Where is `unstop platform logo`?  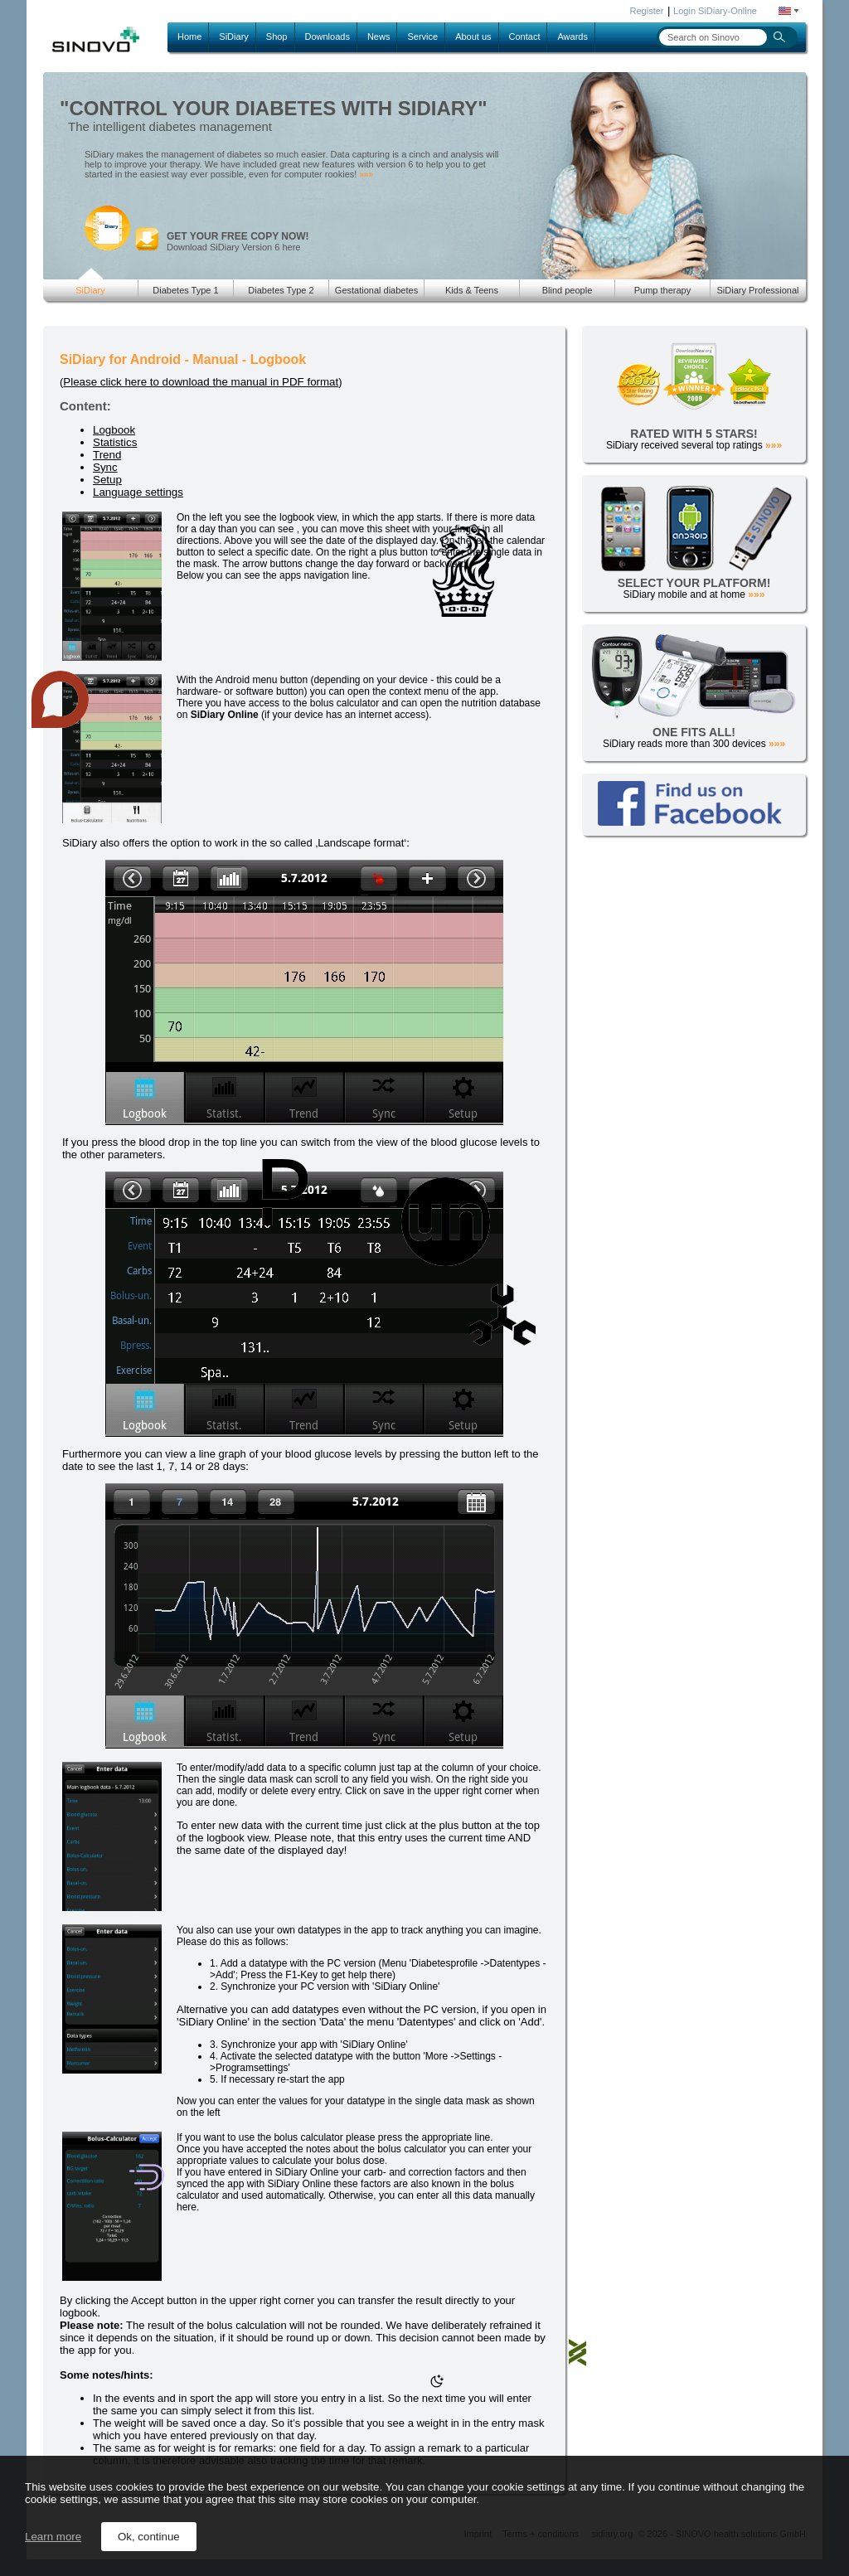 unstop platform logo is located at coordinates (445, 1221).